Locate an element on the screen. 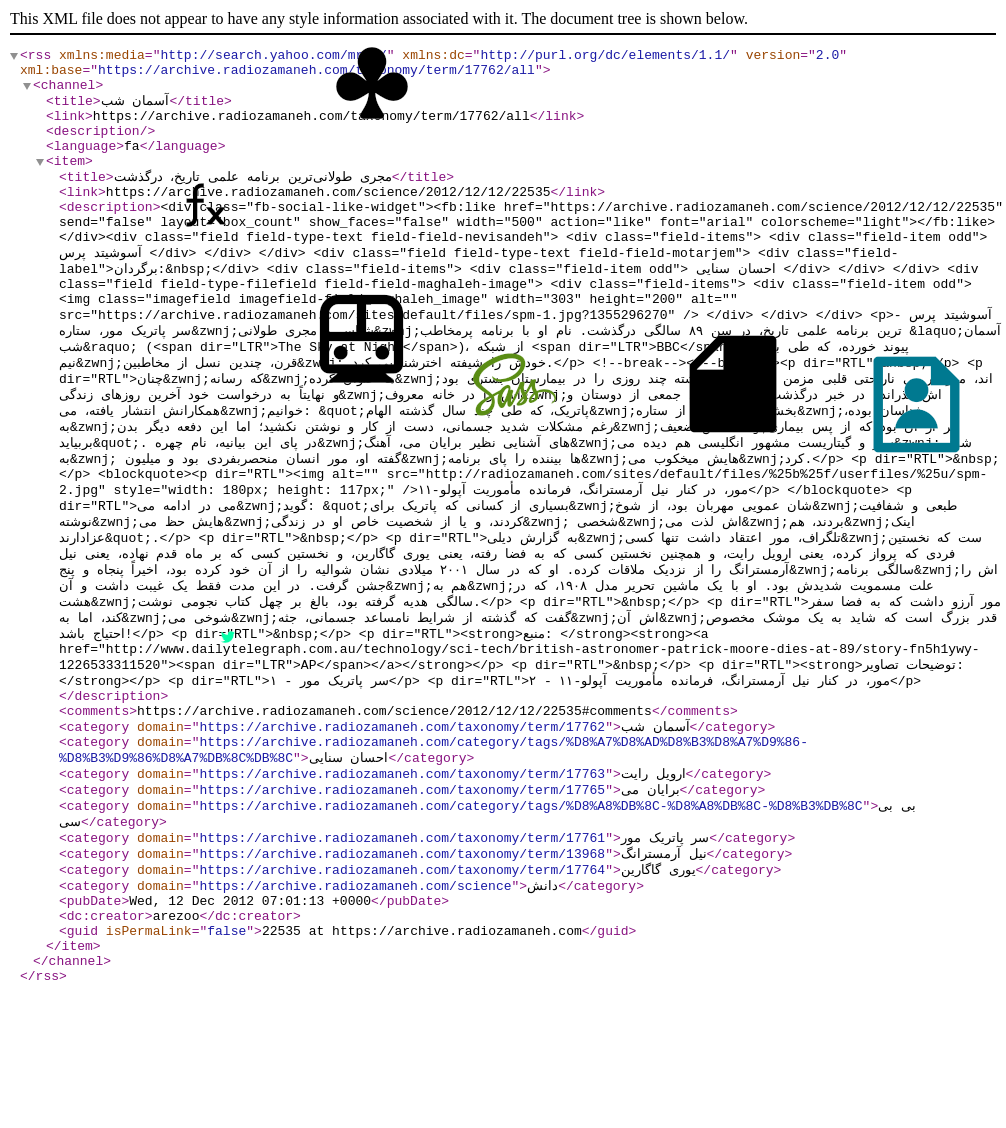 Image resolution: width=1006 pixels, height=1128 pixels. view user profile document is located at coordinates (916, 404).